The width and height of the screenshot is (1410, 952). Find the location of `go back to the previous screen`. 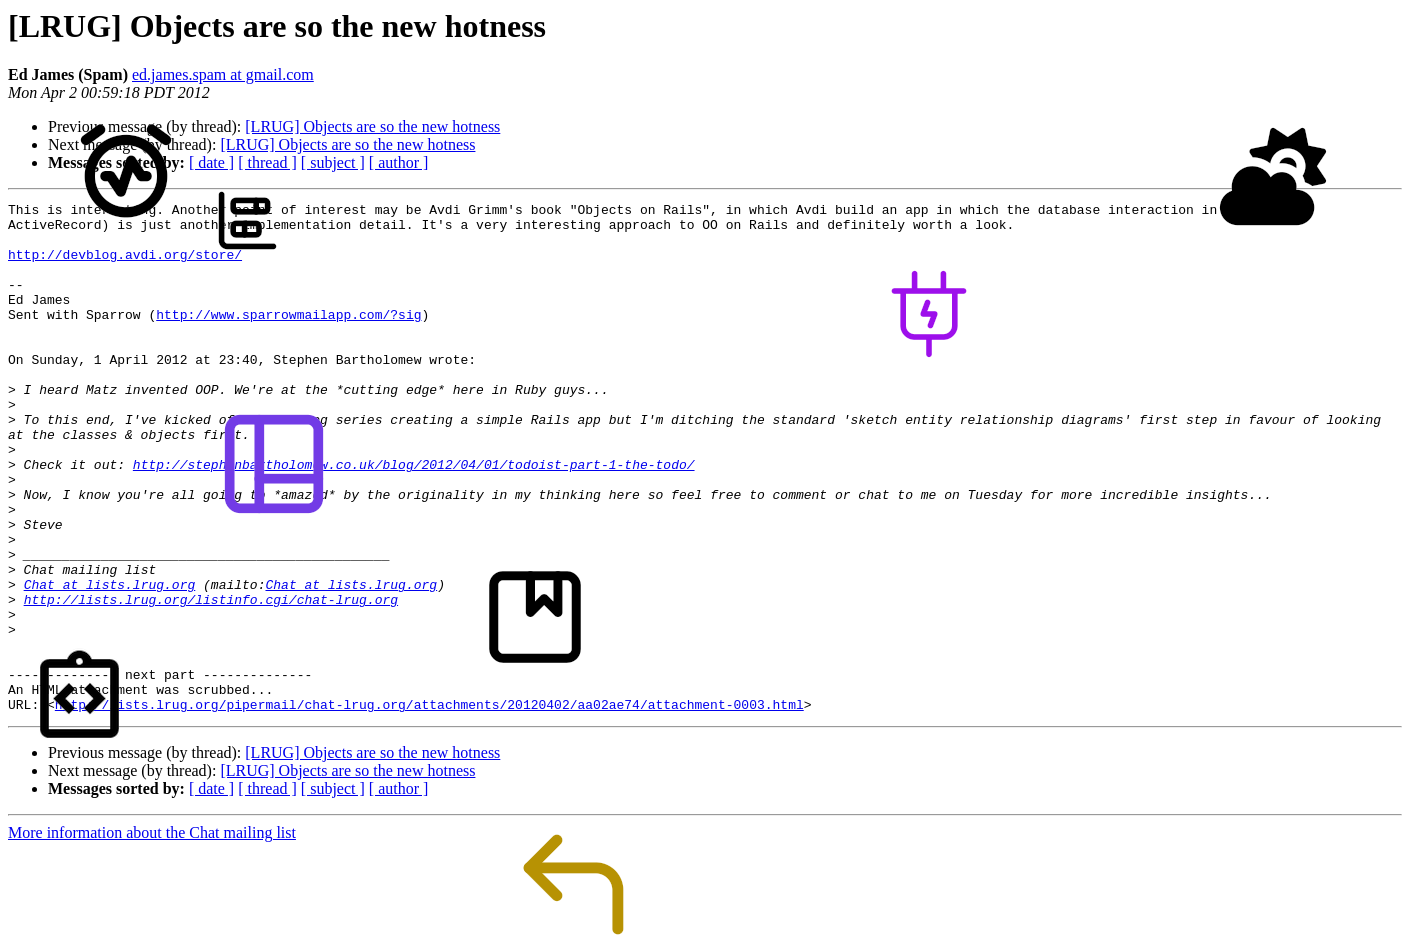

go back to the previous screen is located at coordinates (573, 884).